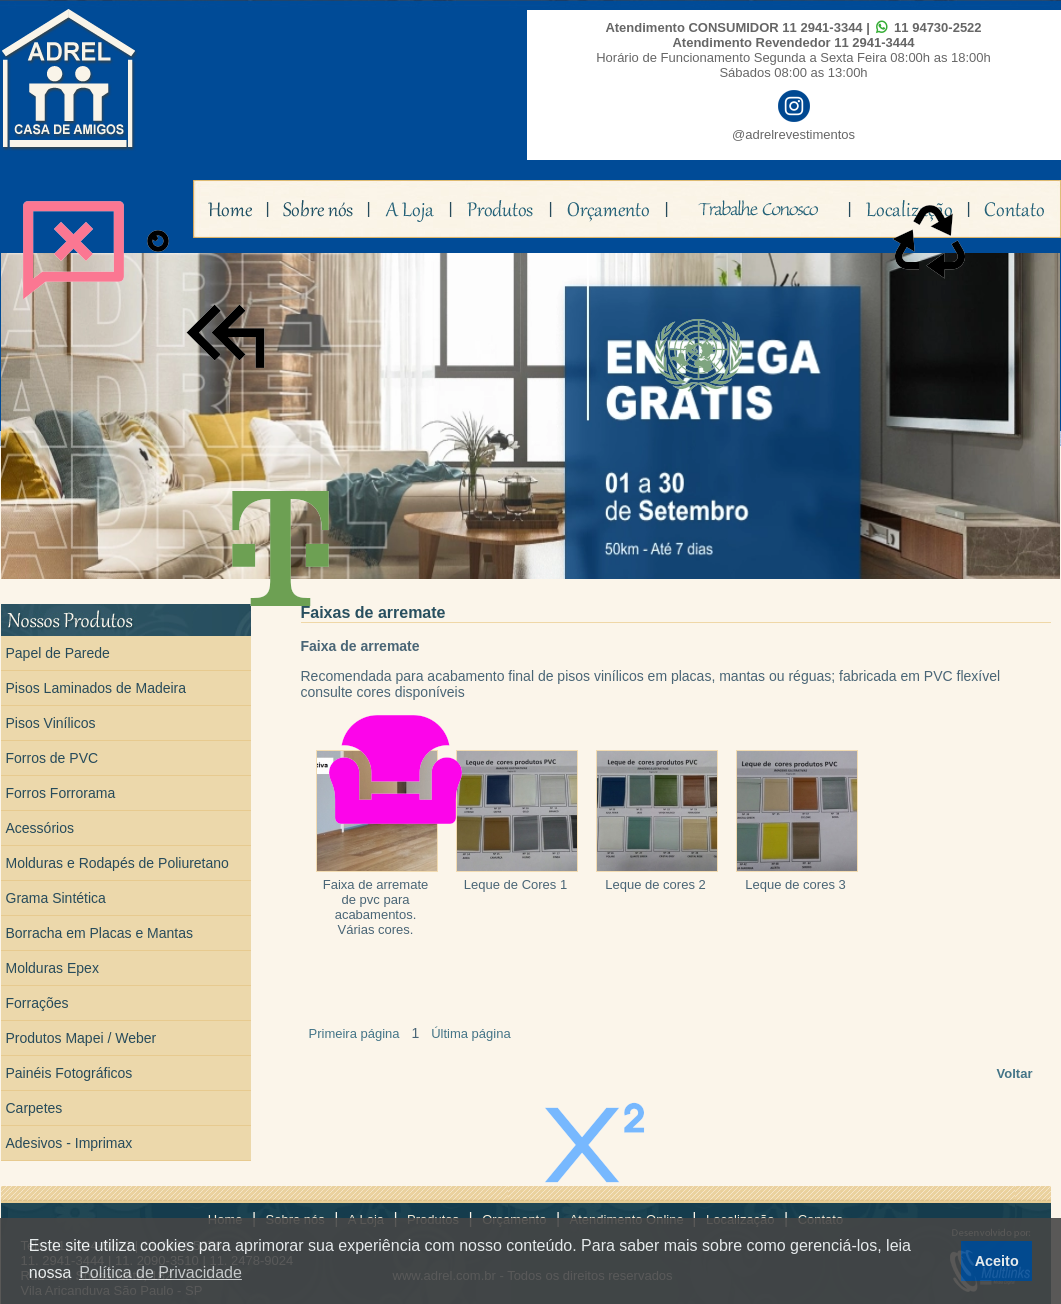  Describe the element at coordinates (395, 769) in the screenshot. I see `browse furniture or home decor items` at that location.